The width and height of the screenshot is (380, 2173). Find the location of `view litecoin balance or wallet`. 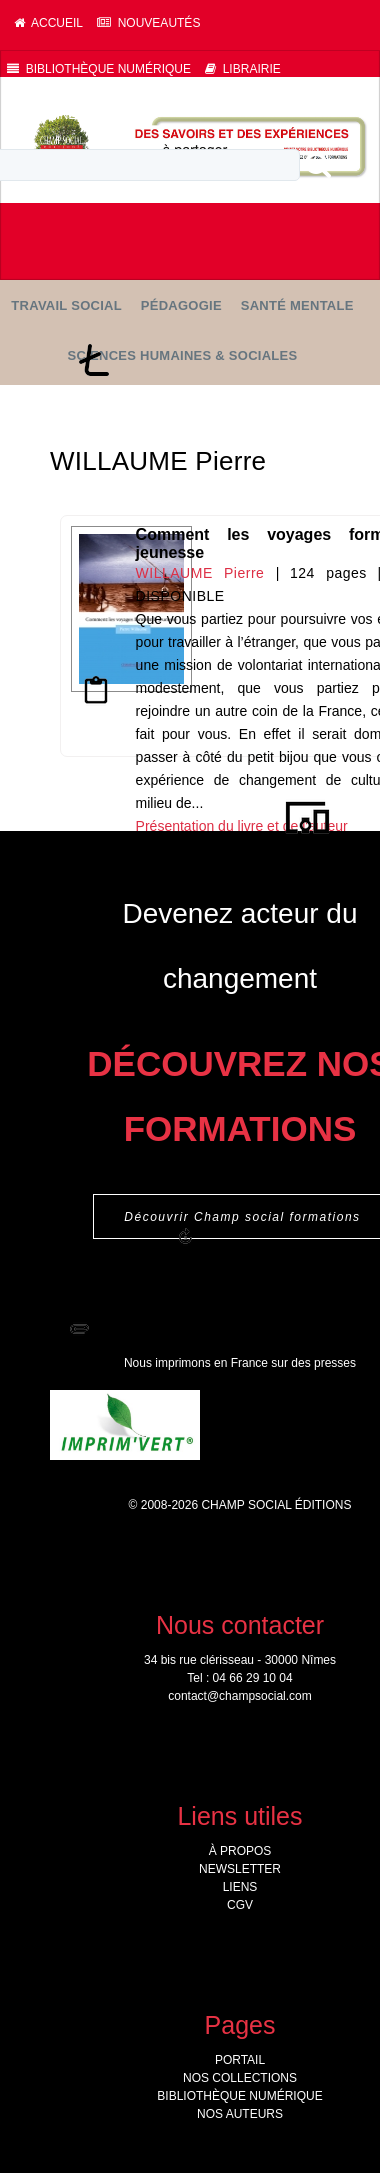

view litecoin balance or wallet is located at coordinates (95, 360).